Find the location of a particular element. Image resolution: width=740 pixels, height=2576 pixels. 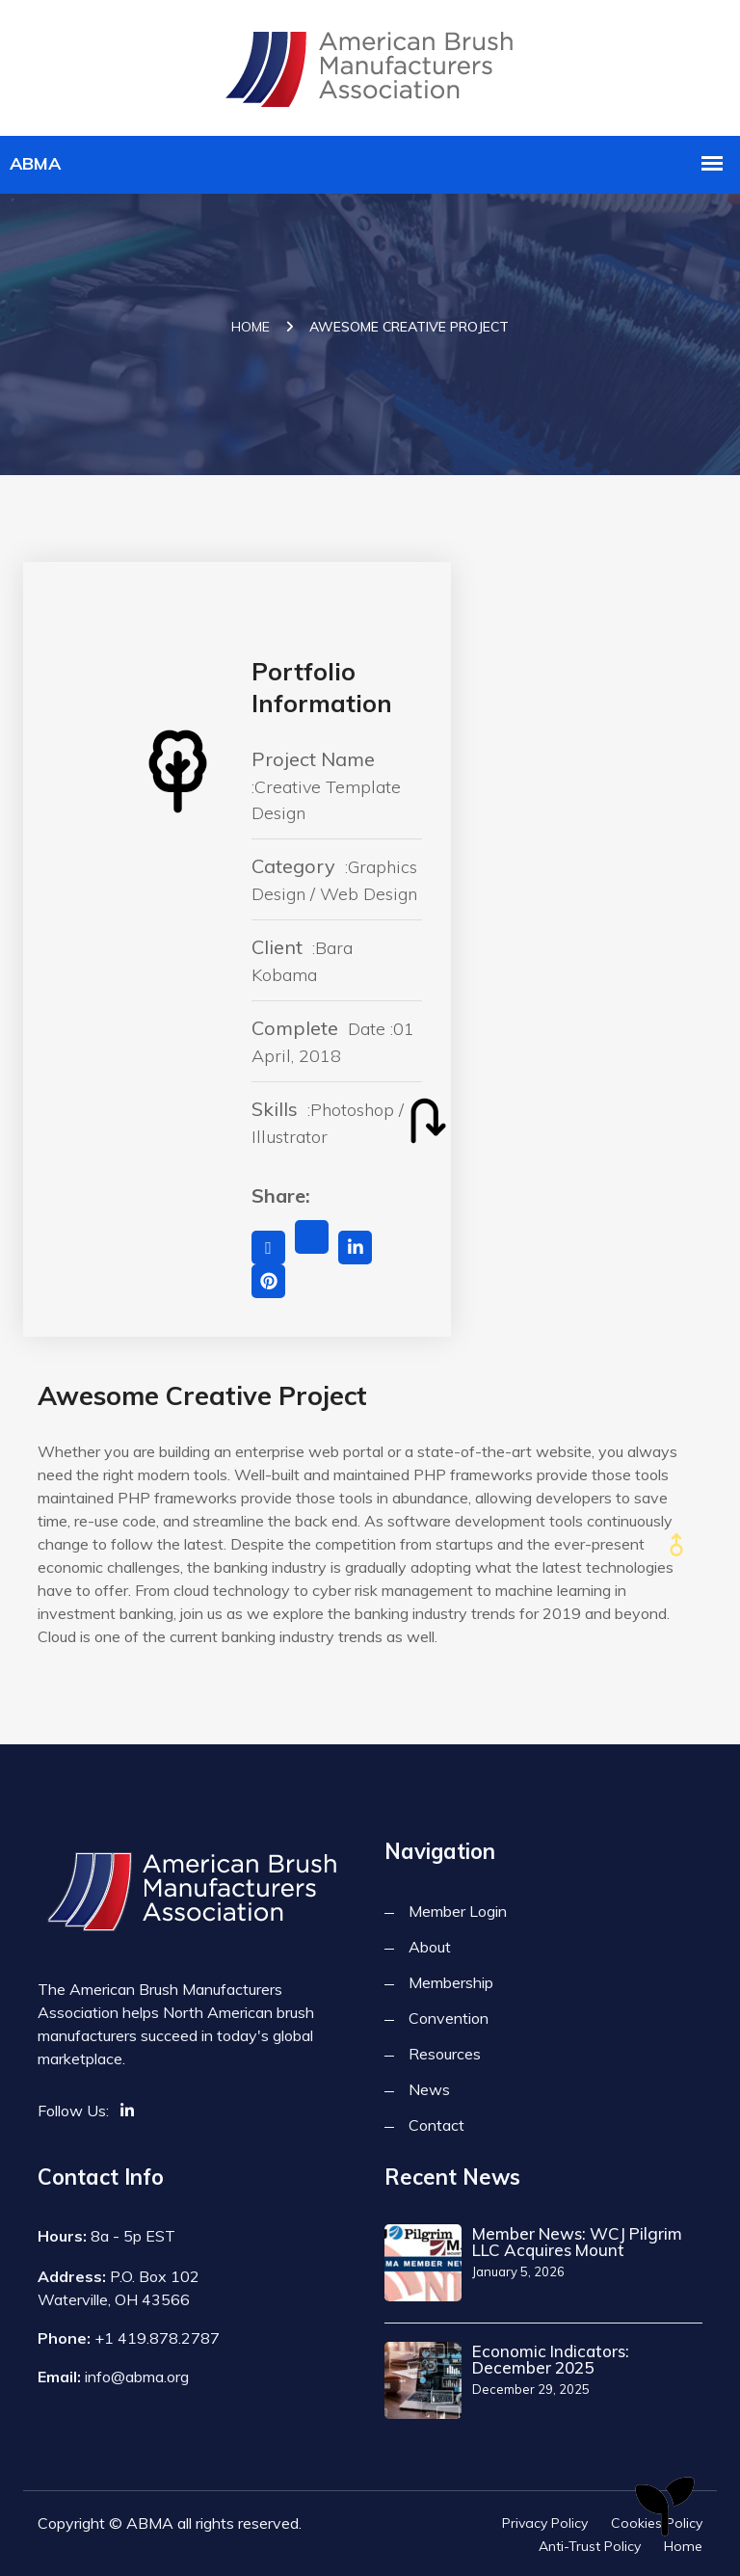

make a u-turn to the right is located at coordinates (426, 1121).